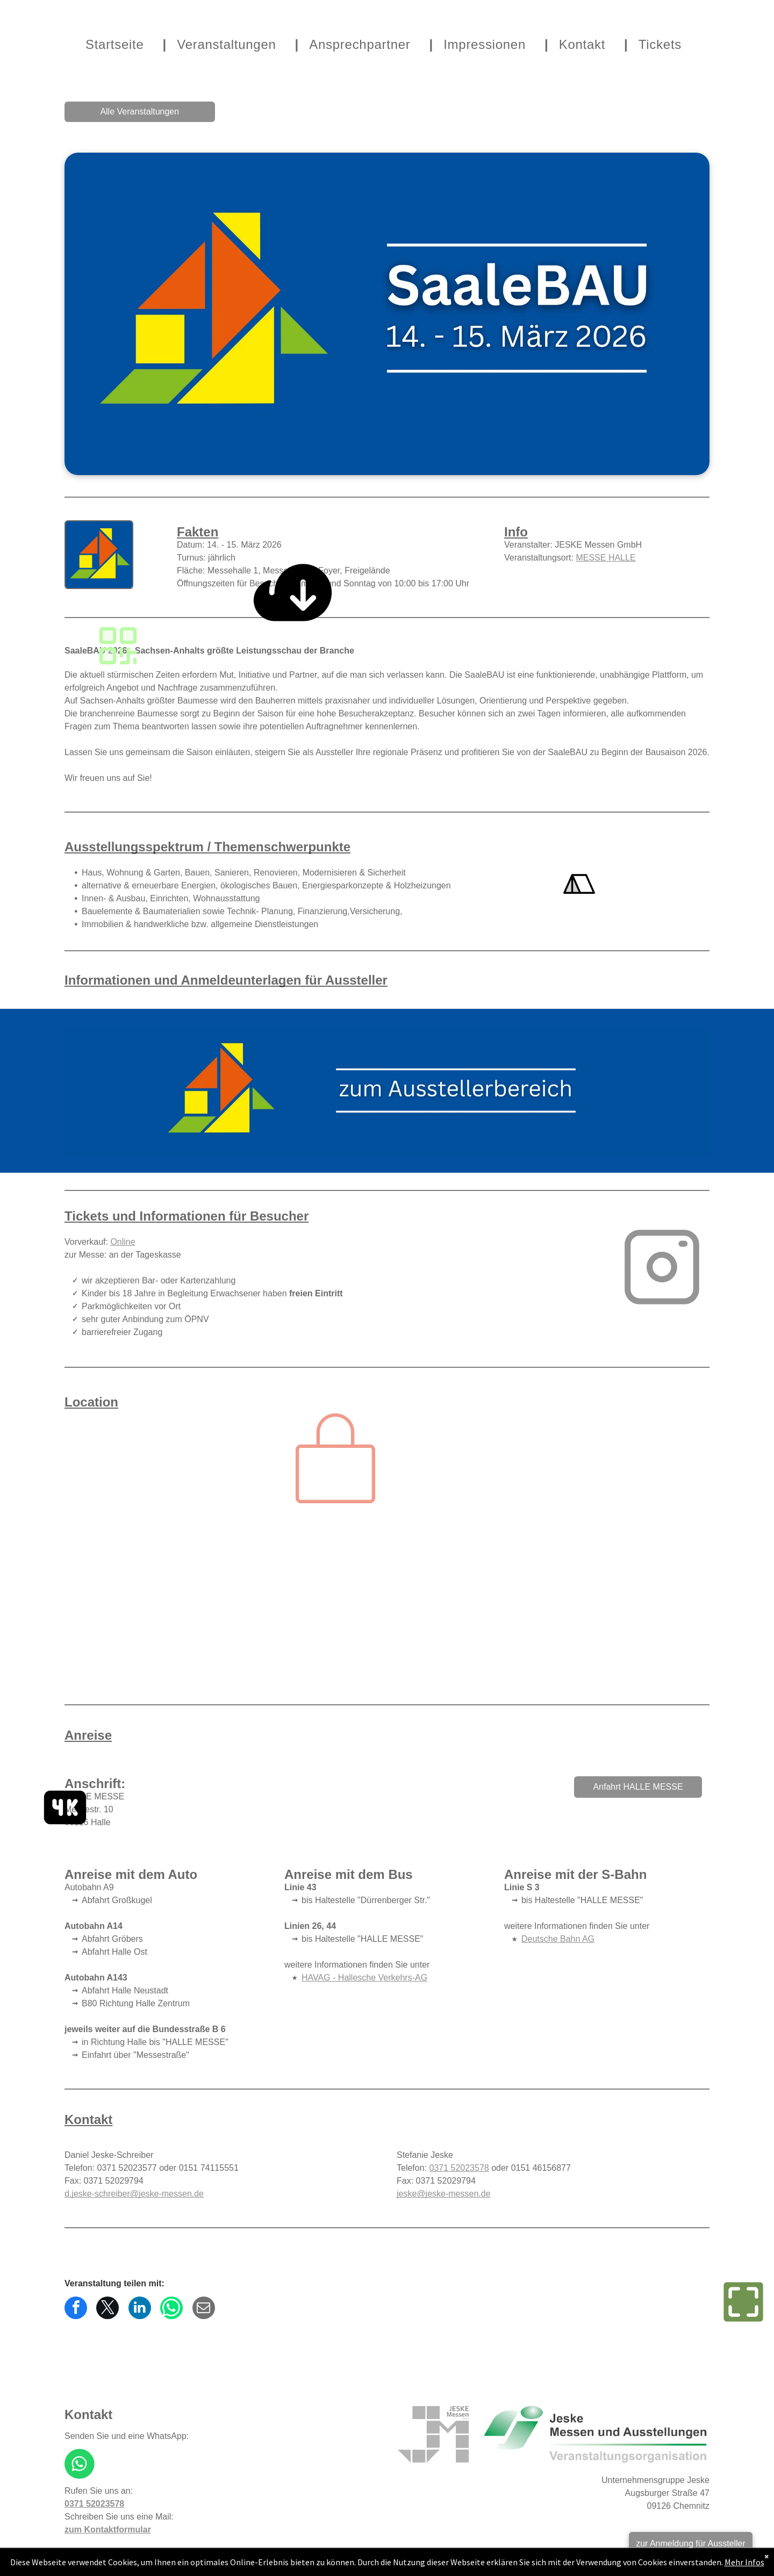 This screenshot has height=2576, width=774. I want to click on select or crop an area, so click(743, 2302).